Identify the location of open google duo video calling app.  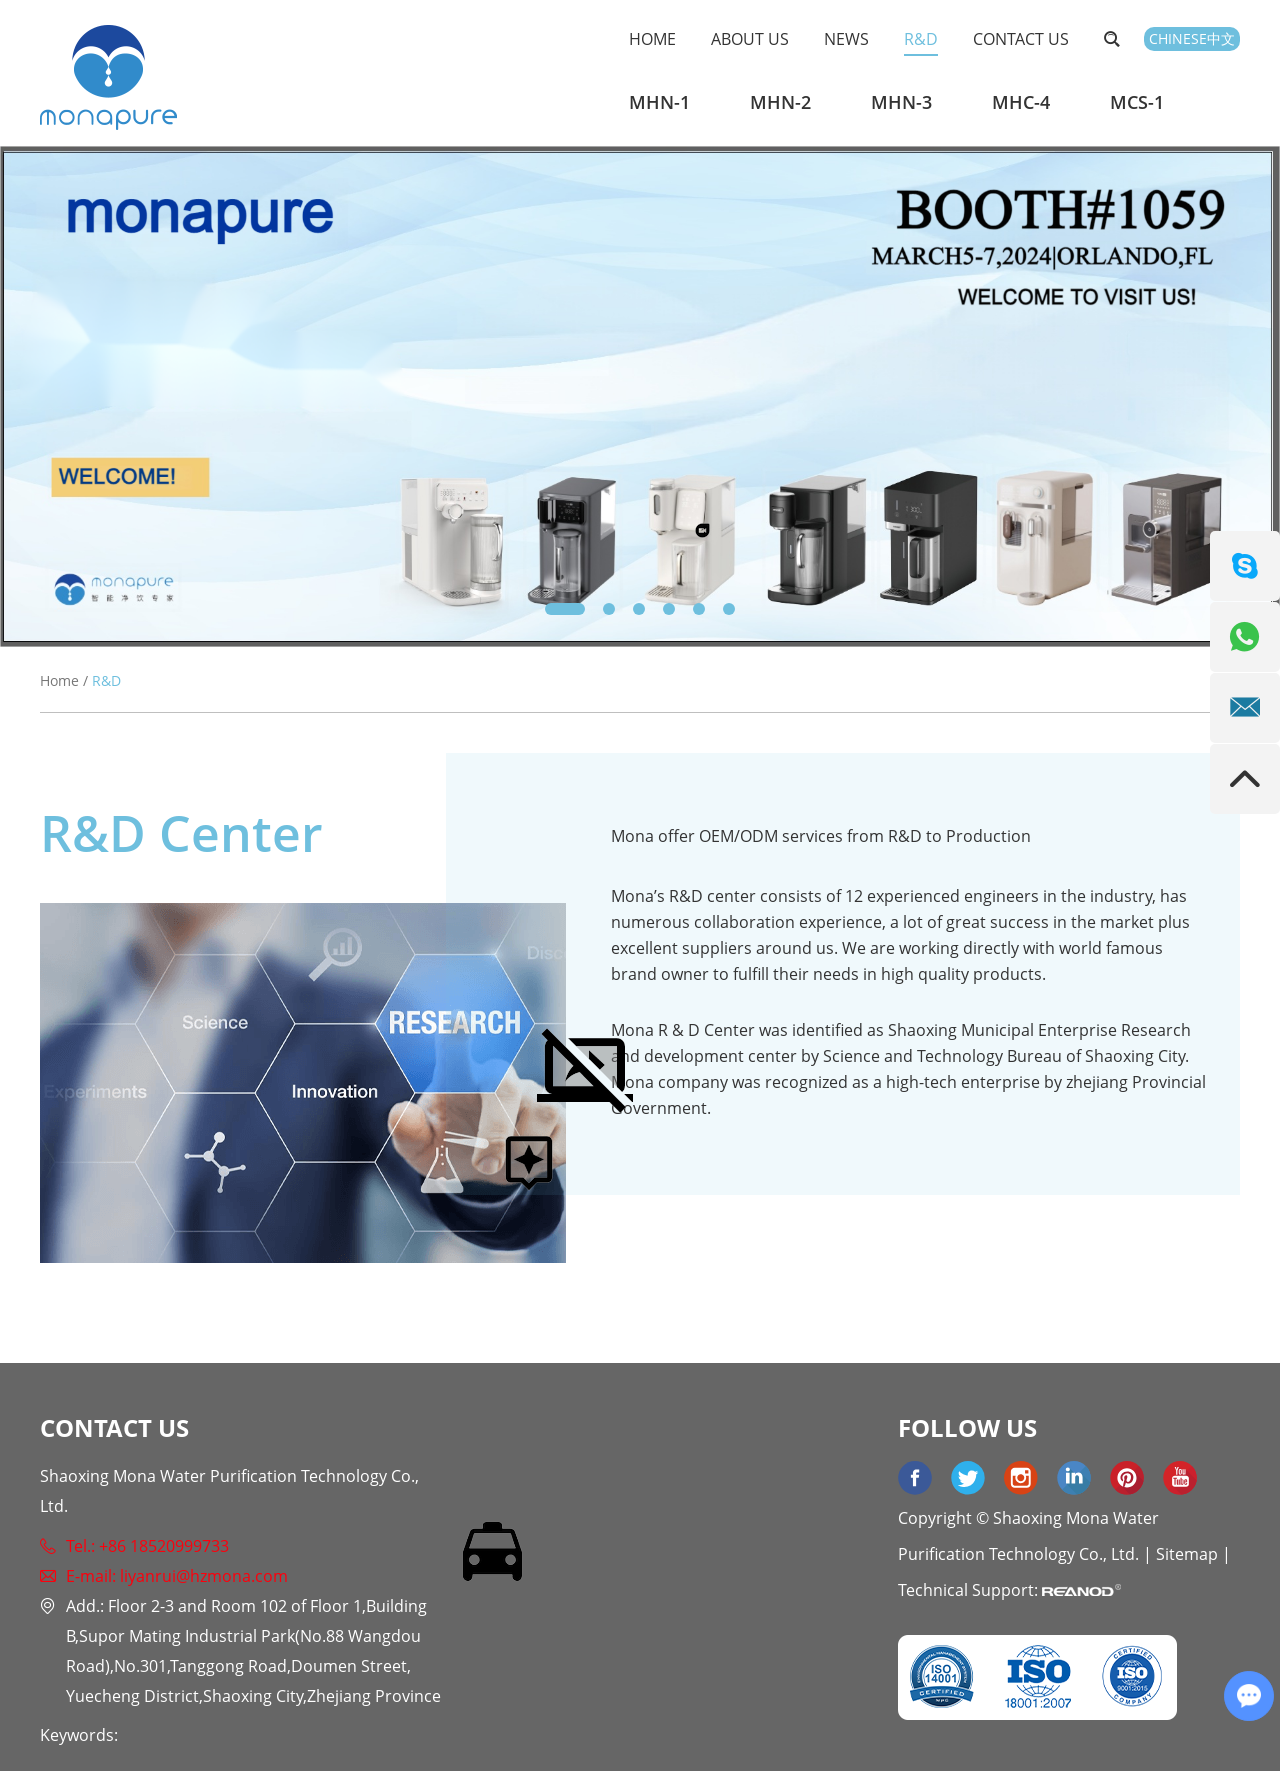
(702, 530).